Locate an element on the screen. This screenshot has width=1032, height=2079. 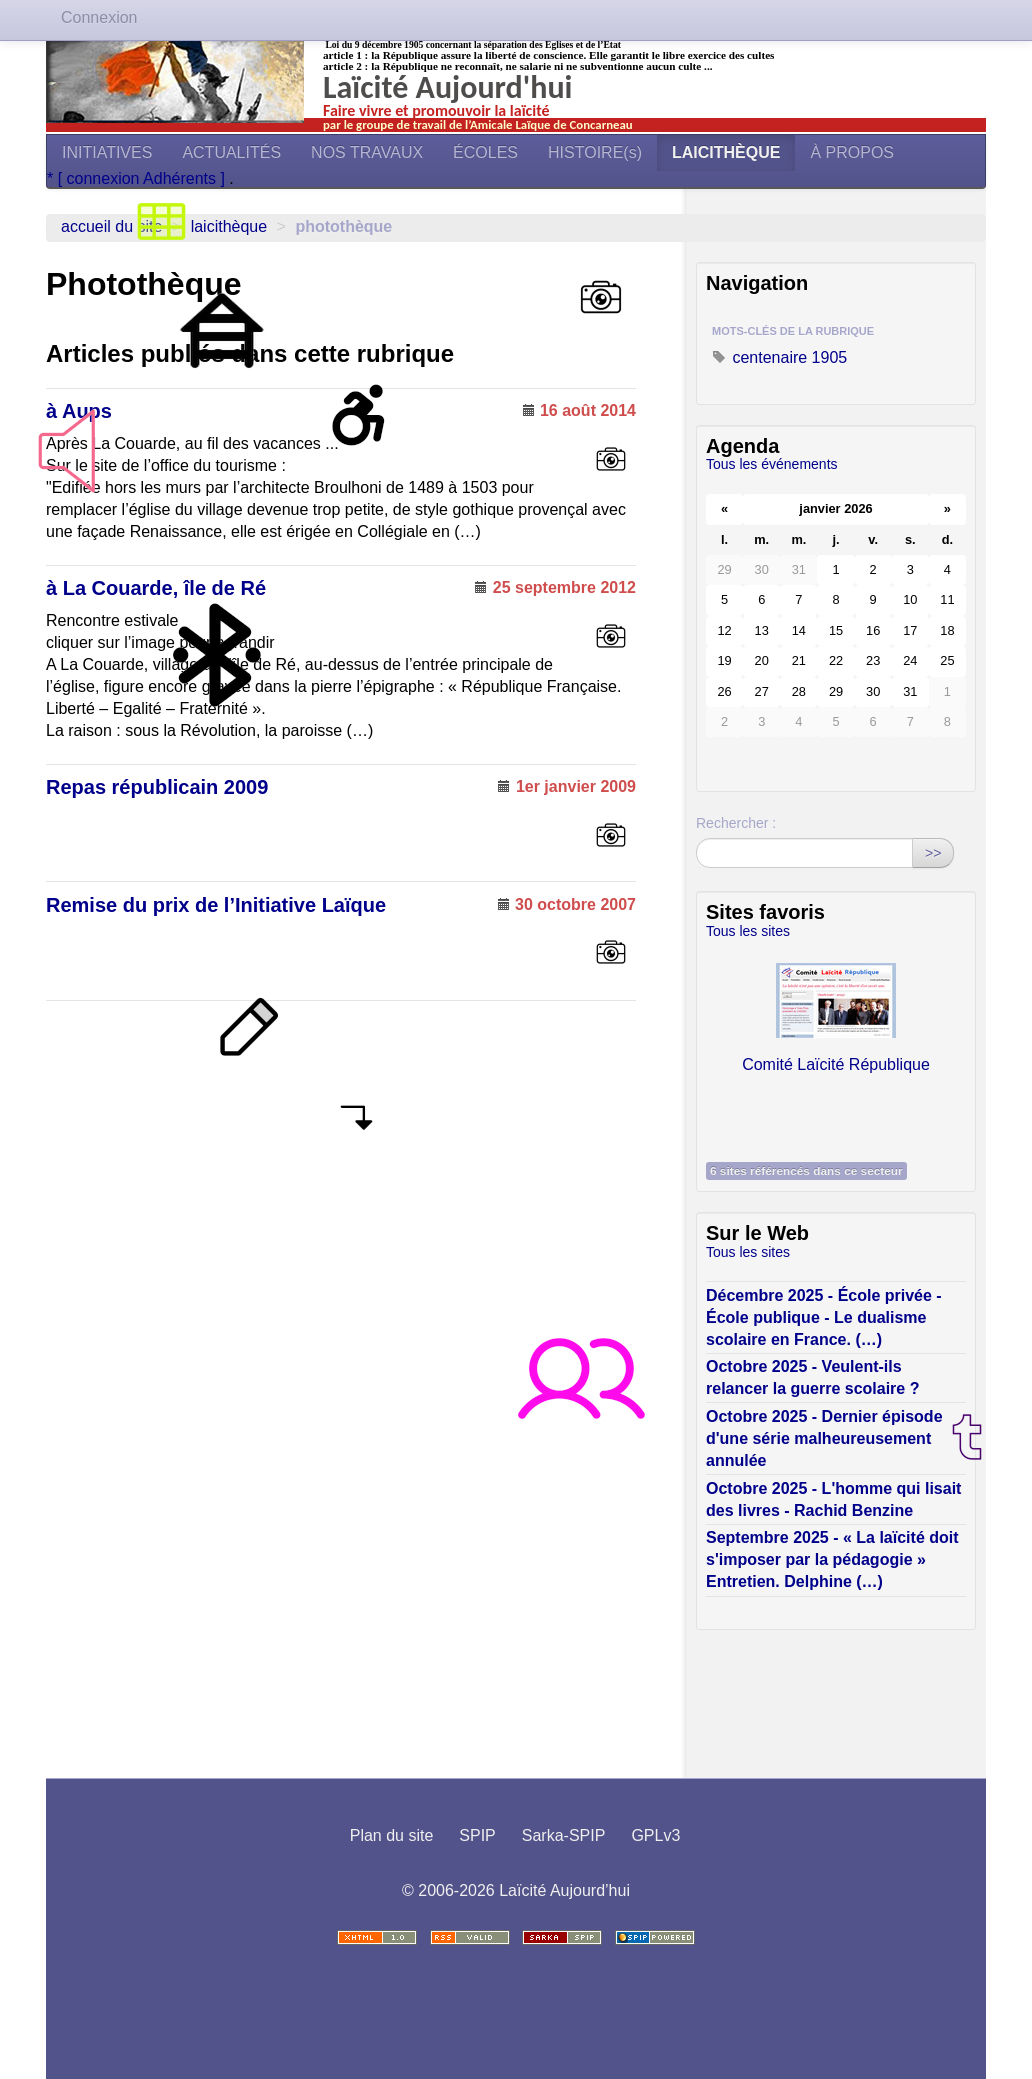
move item right then down is located at coordinates (356, 1116).